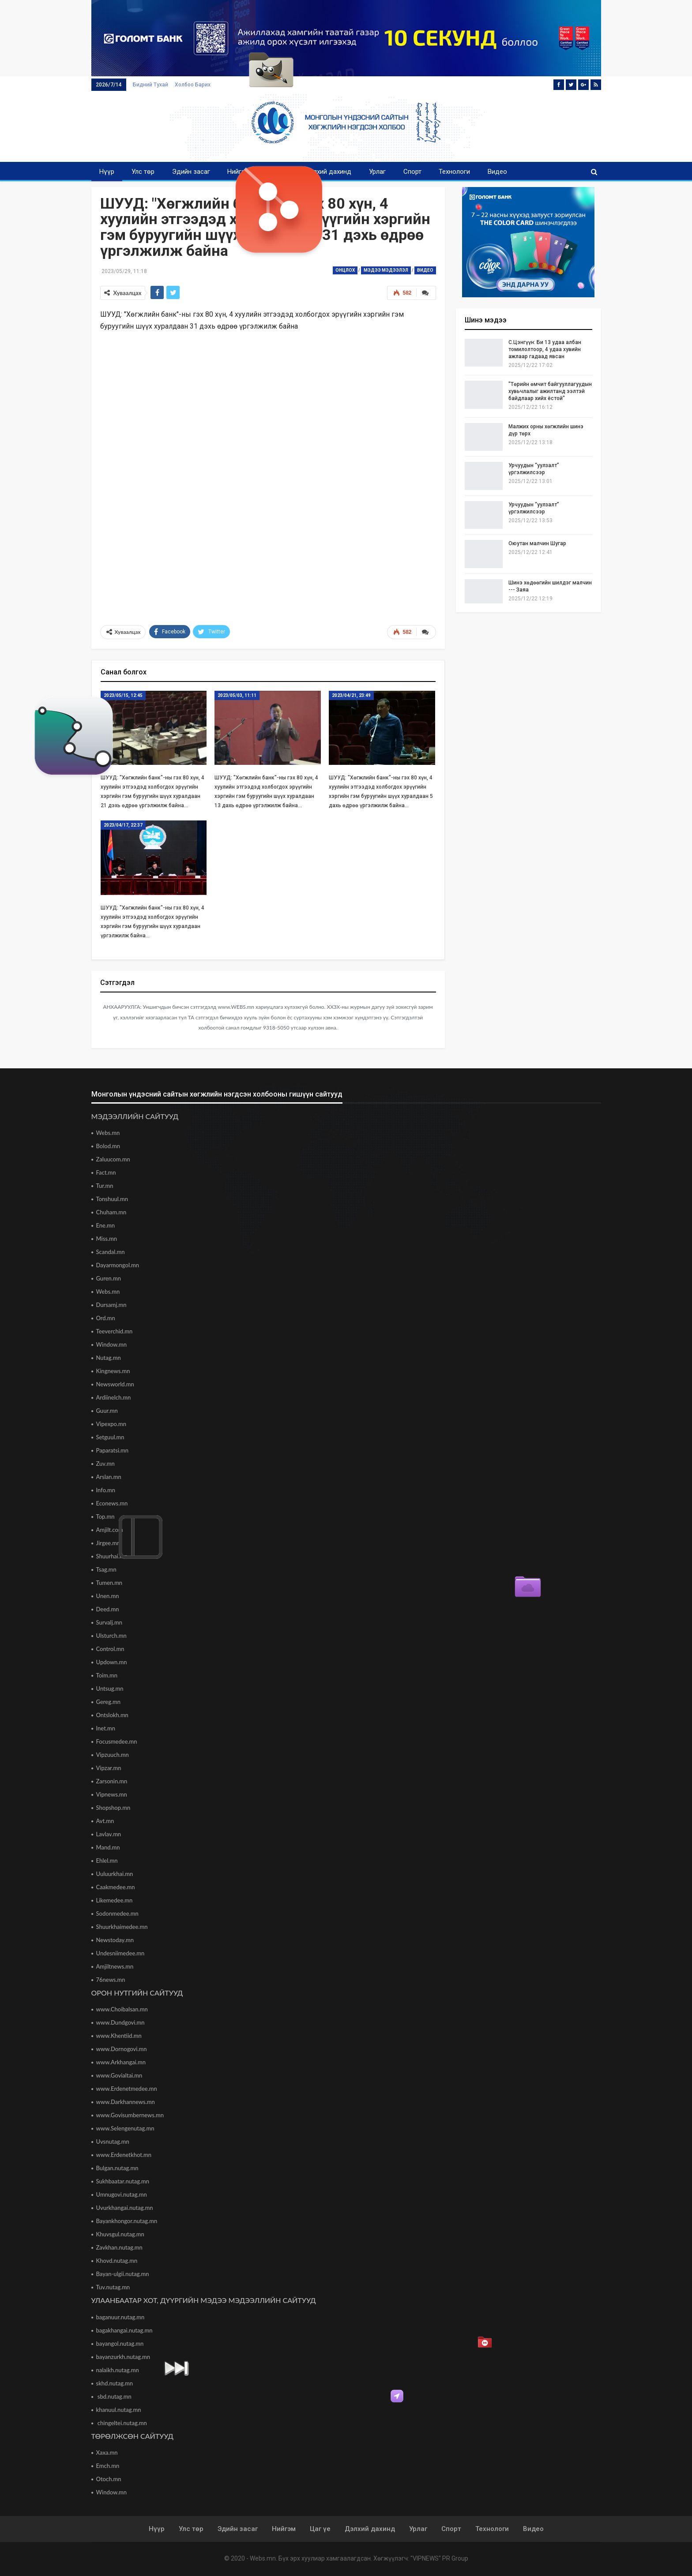 The width and height of the screenshot is (692, 2576). Describe the element at coordinates (528, 1587) in the screenshot. I see `access cloud-synced files and folders` at that location.